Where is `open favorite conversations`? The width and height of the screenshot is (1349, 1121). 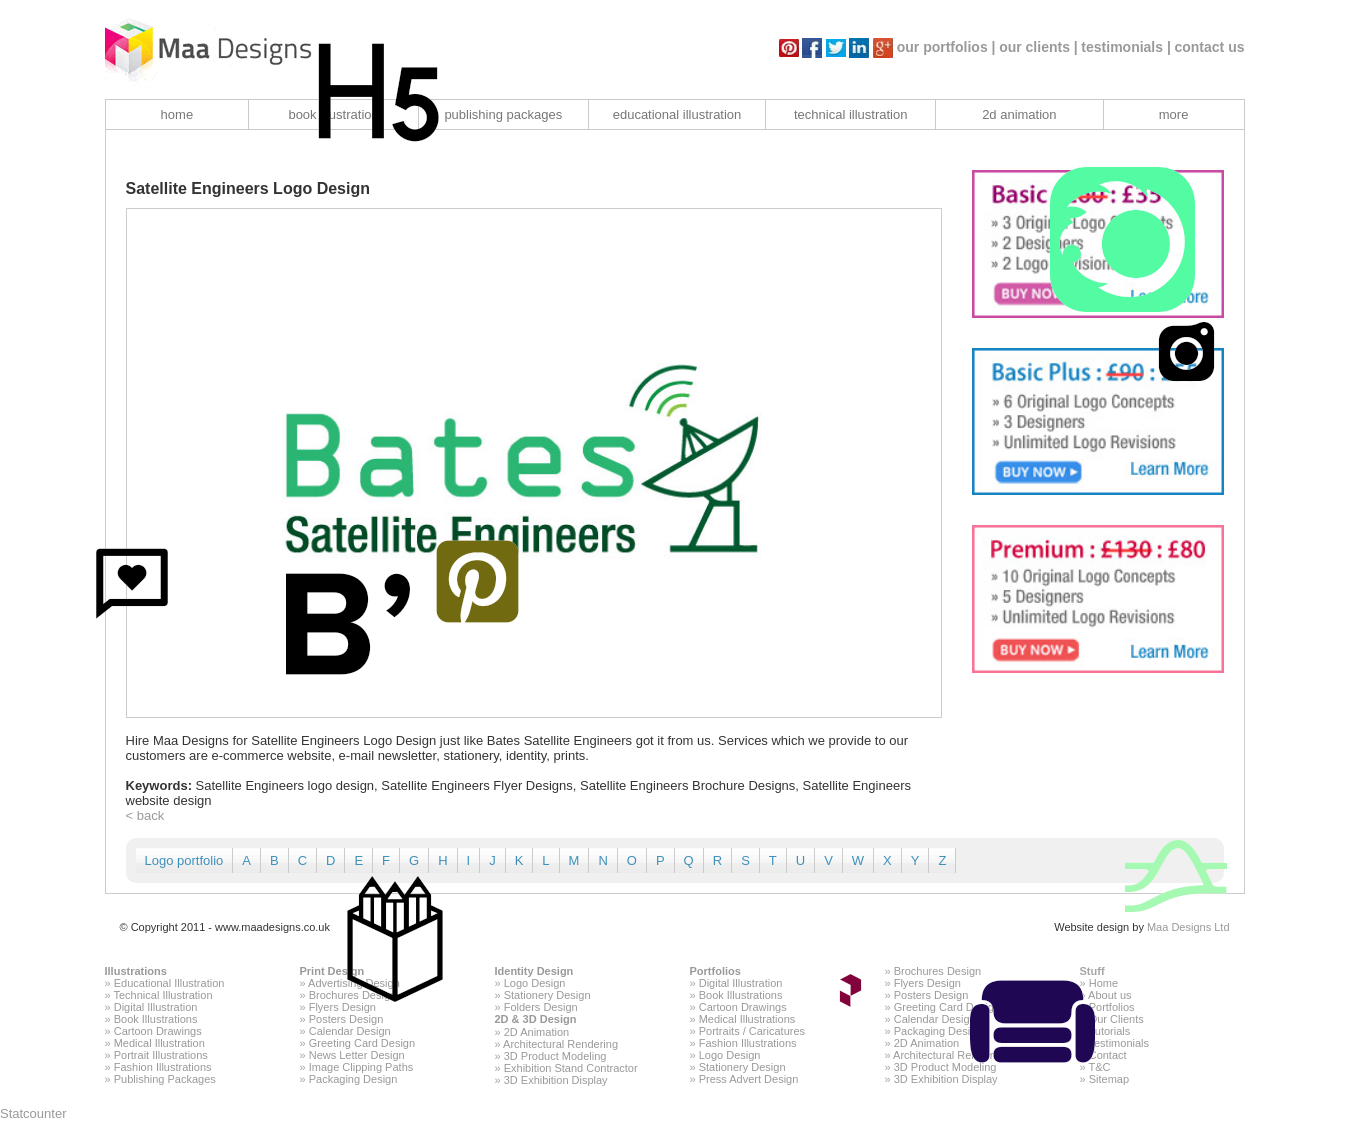 open favorite conversations is located at coordinates (132, 581).